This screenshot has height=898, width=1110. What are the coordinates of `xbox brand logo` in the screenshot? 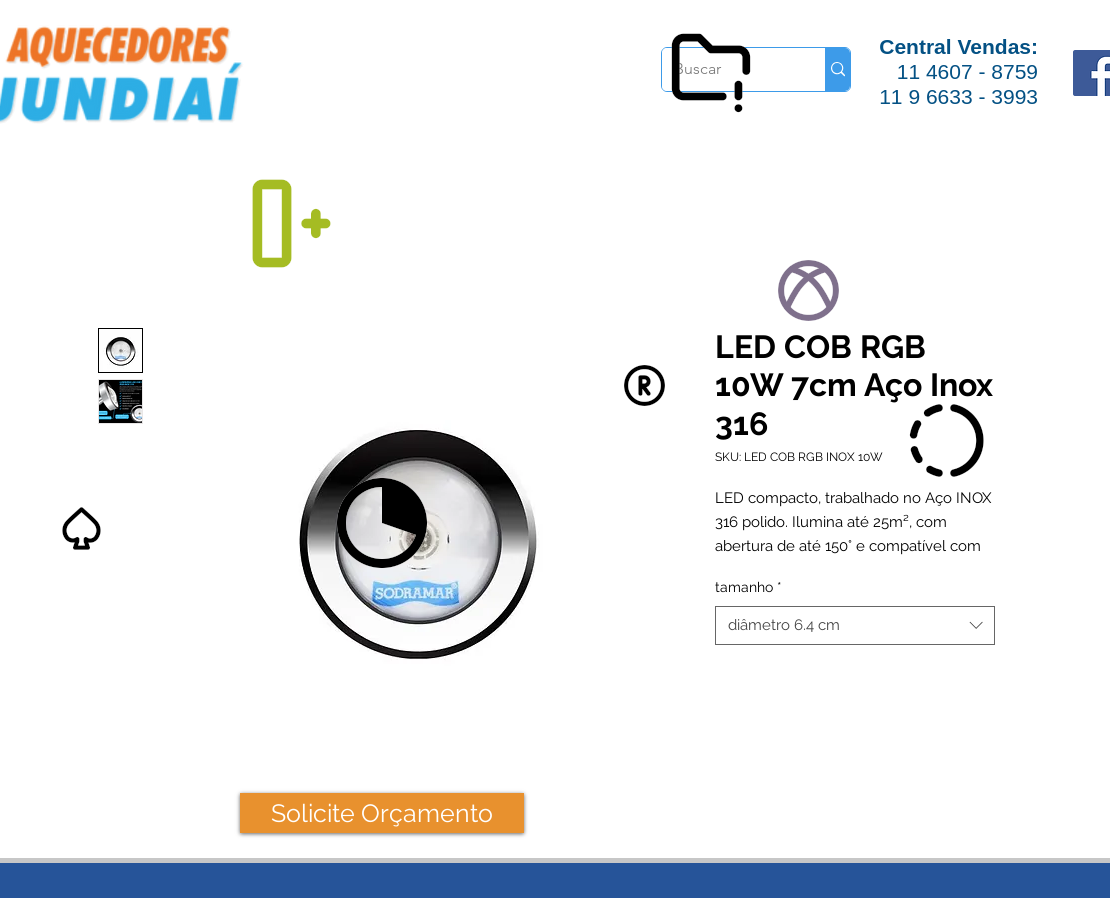 It's located at (808, 290).